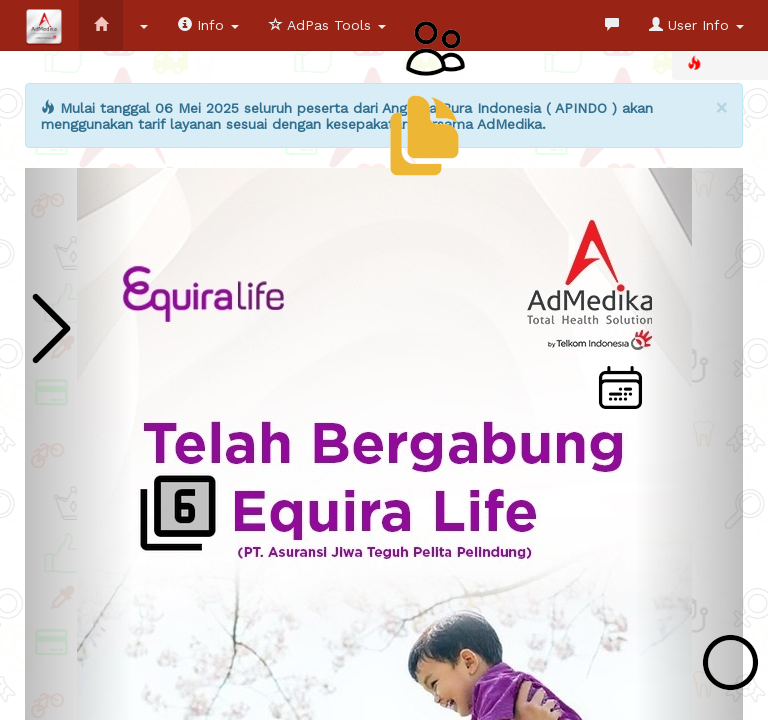 This screenshot has height=720, width=768. I want to click on duplicate or copy a document, so click(424, 135).